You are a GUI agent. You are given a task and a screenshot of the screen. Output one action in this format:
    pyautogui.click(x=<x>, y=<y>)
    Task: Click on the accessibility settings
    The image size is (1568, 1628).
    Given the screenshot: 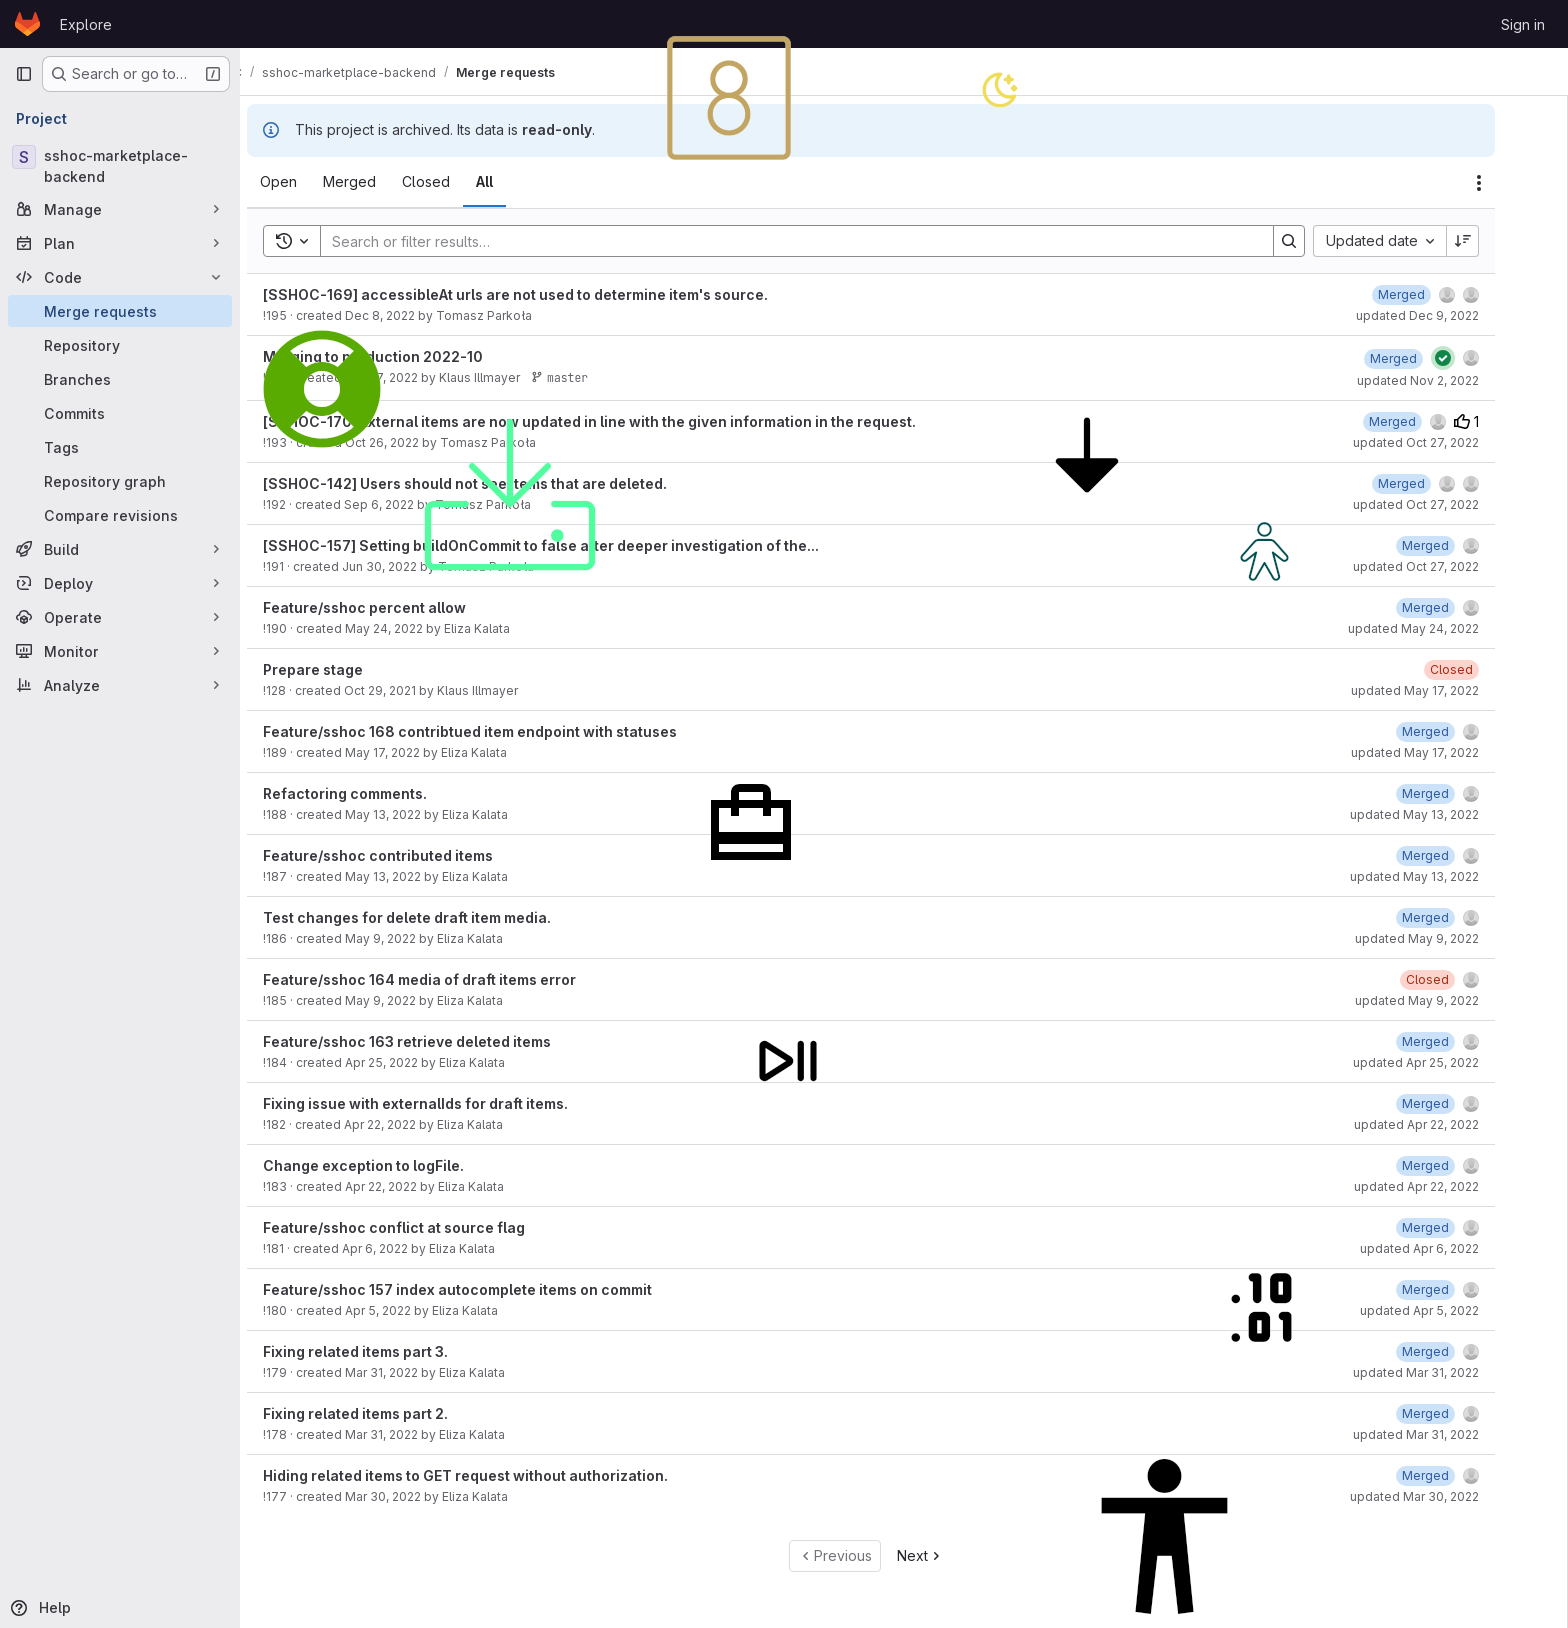 What is the action you would take?
    pyautogui.click(x=1164, y=1536)
    